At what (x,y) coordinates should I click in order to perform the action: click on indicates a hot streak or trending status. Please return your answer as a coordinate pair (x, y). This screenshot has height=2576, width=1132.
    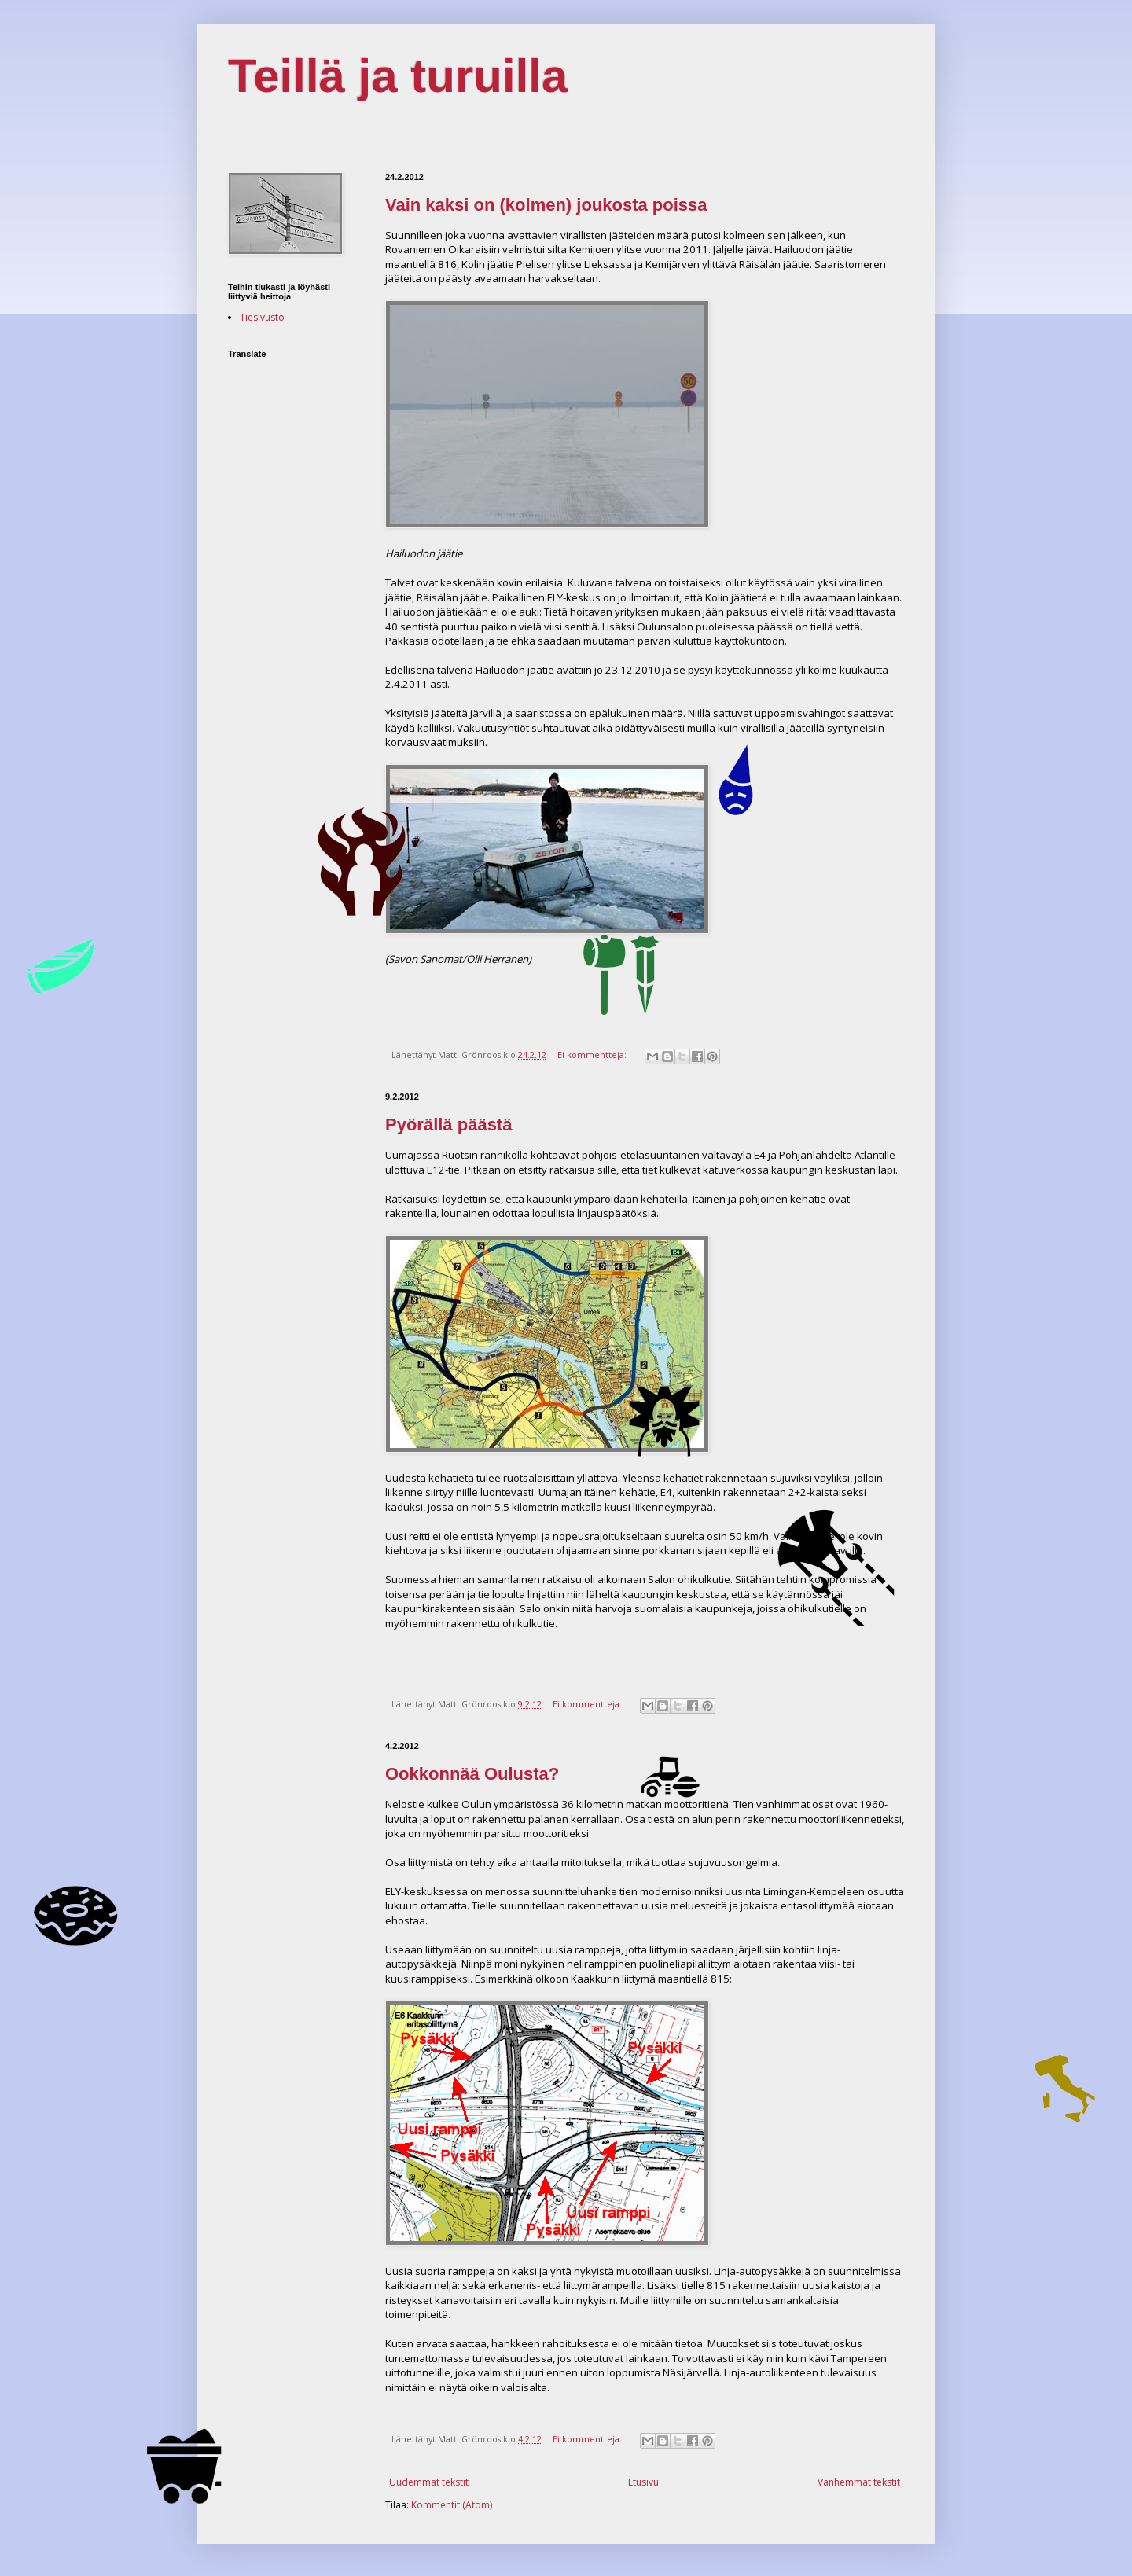
    Looking at the image, I should click on (361, 862).